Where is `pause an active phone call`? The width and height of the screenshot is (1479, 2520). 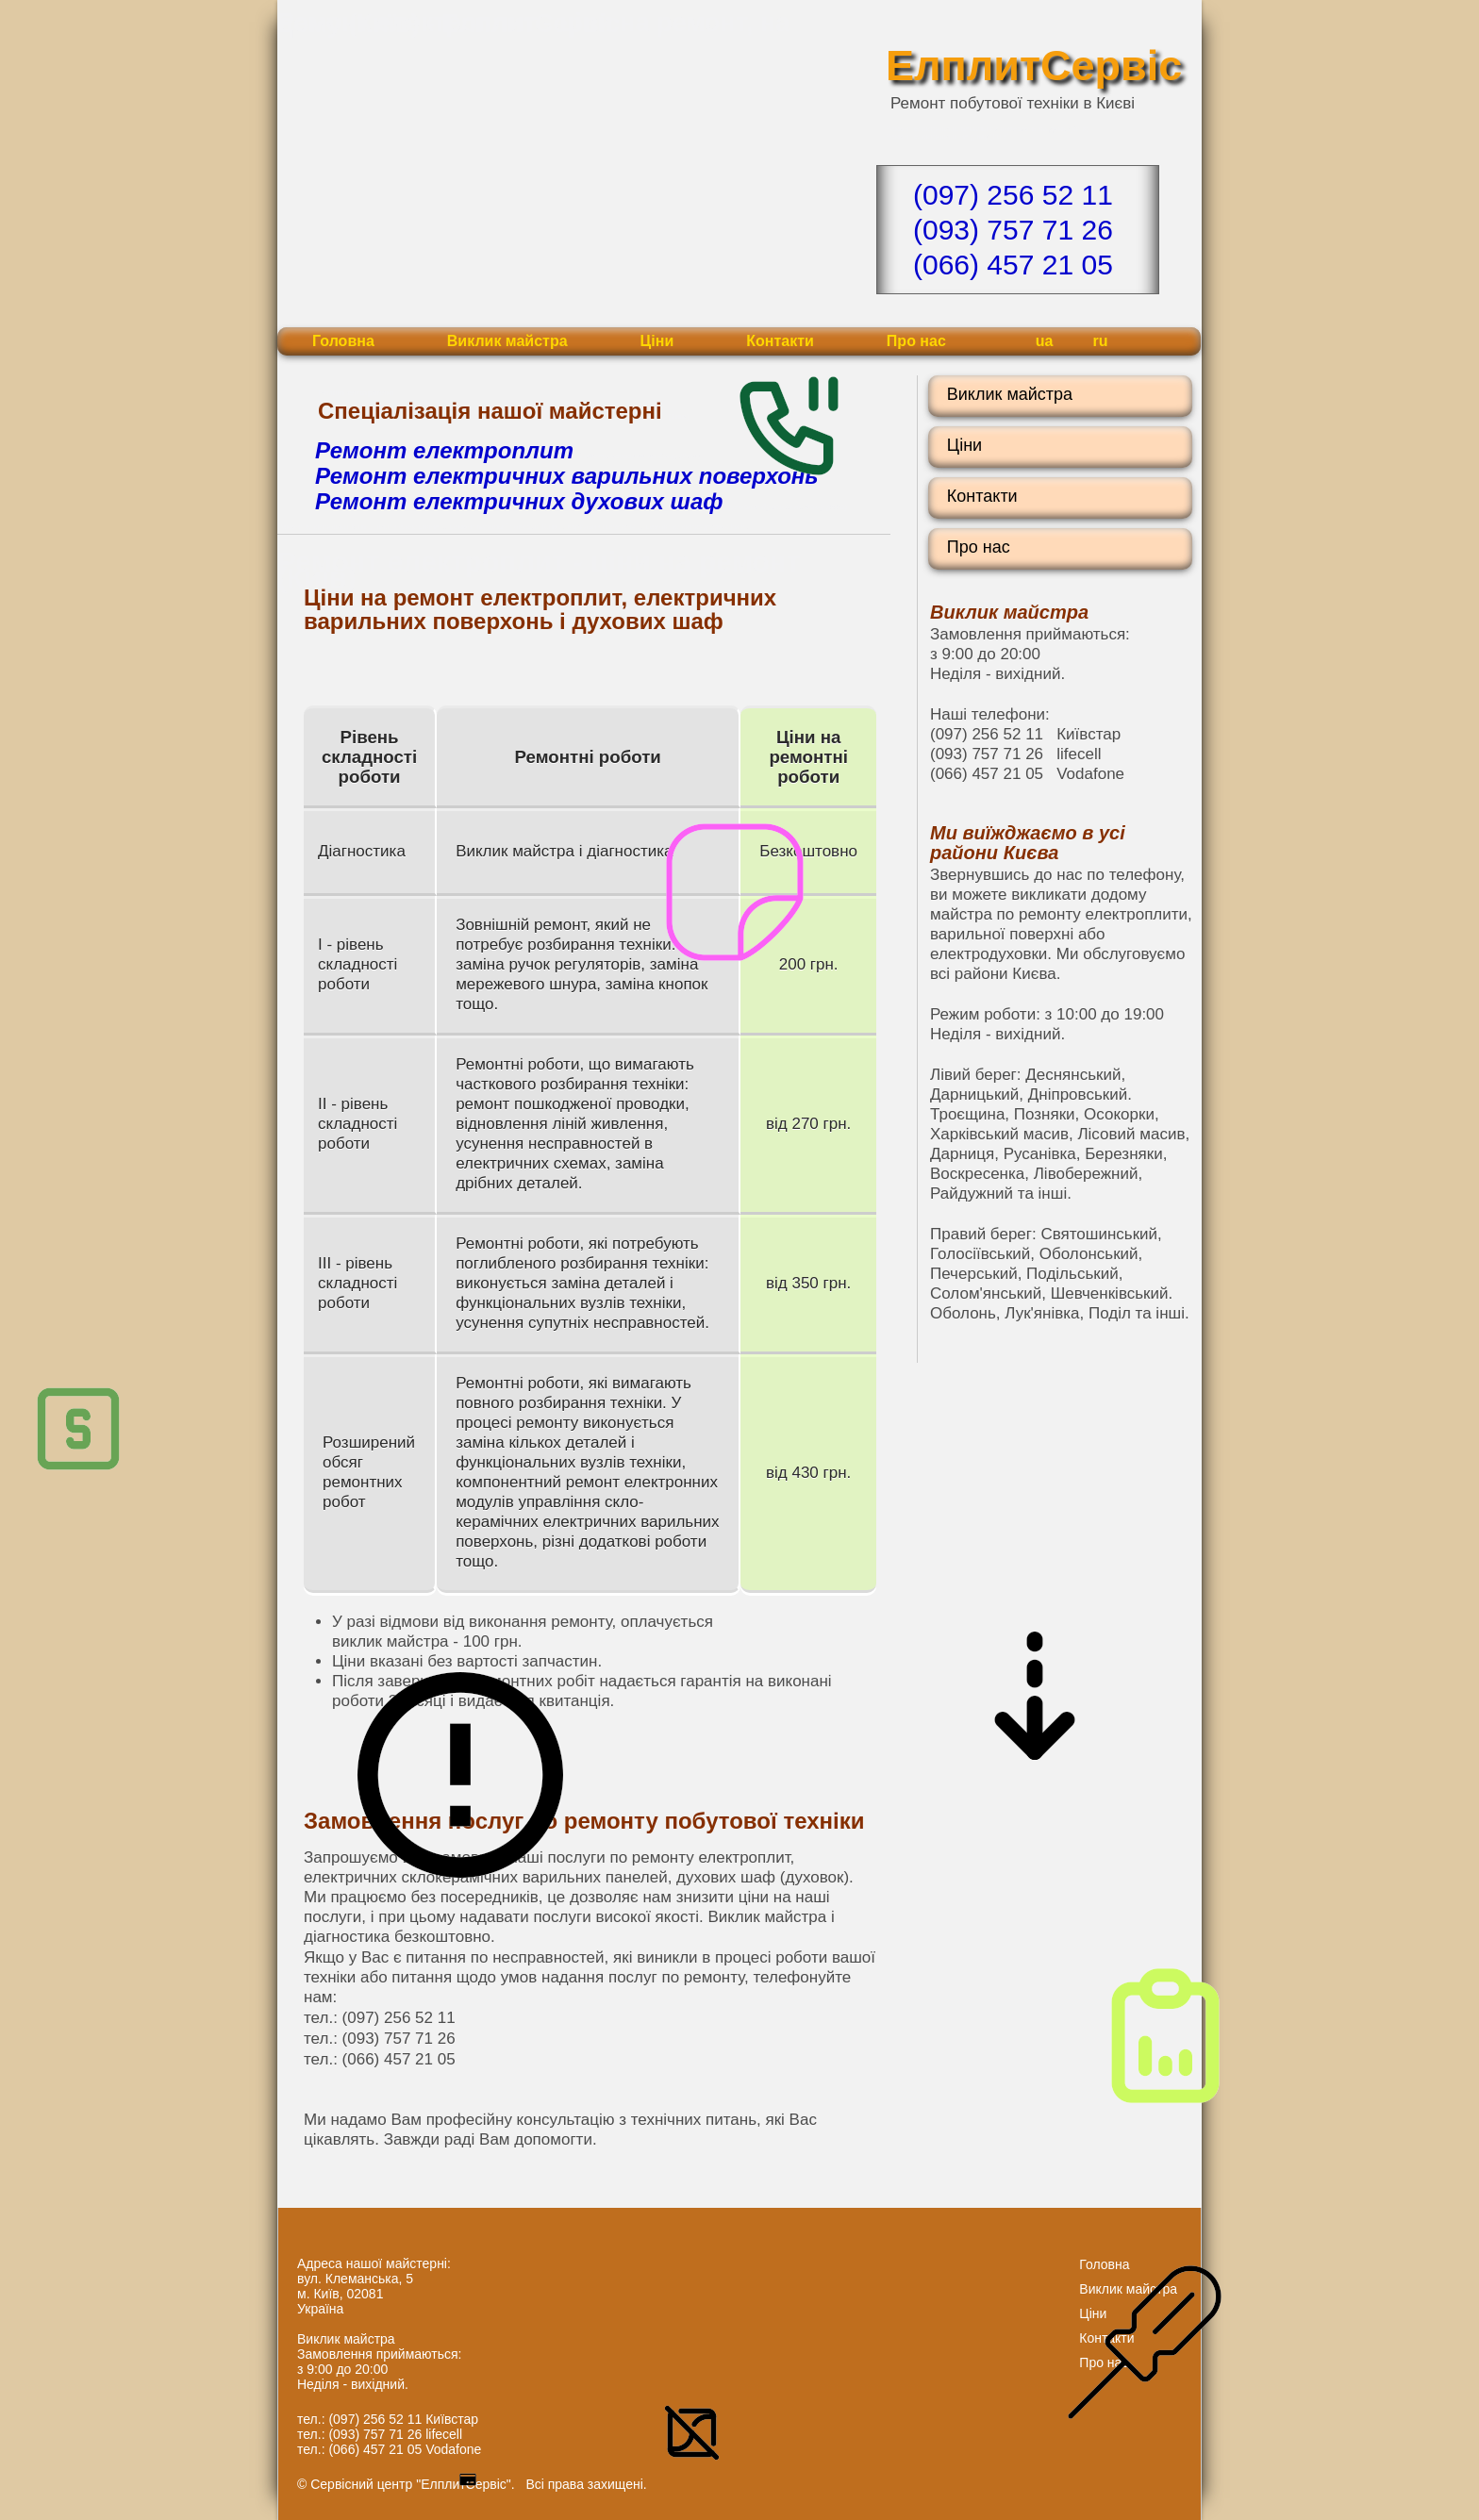
pause an active phone call is located at coordinates (789, 425).